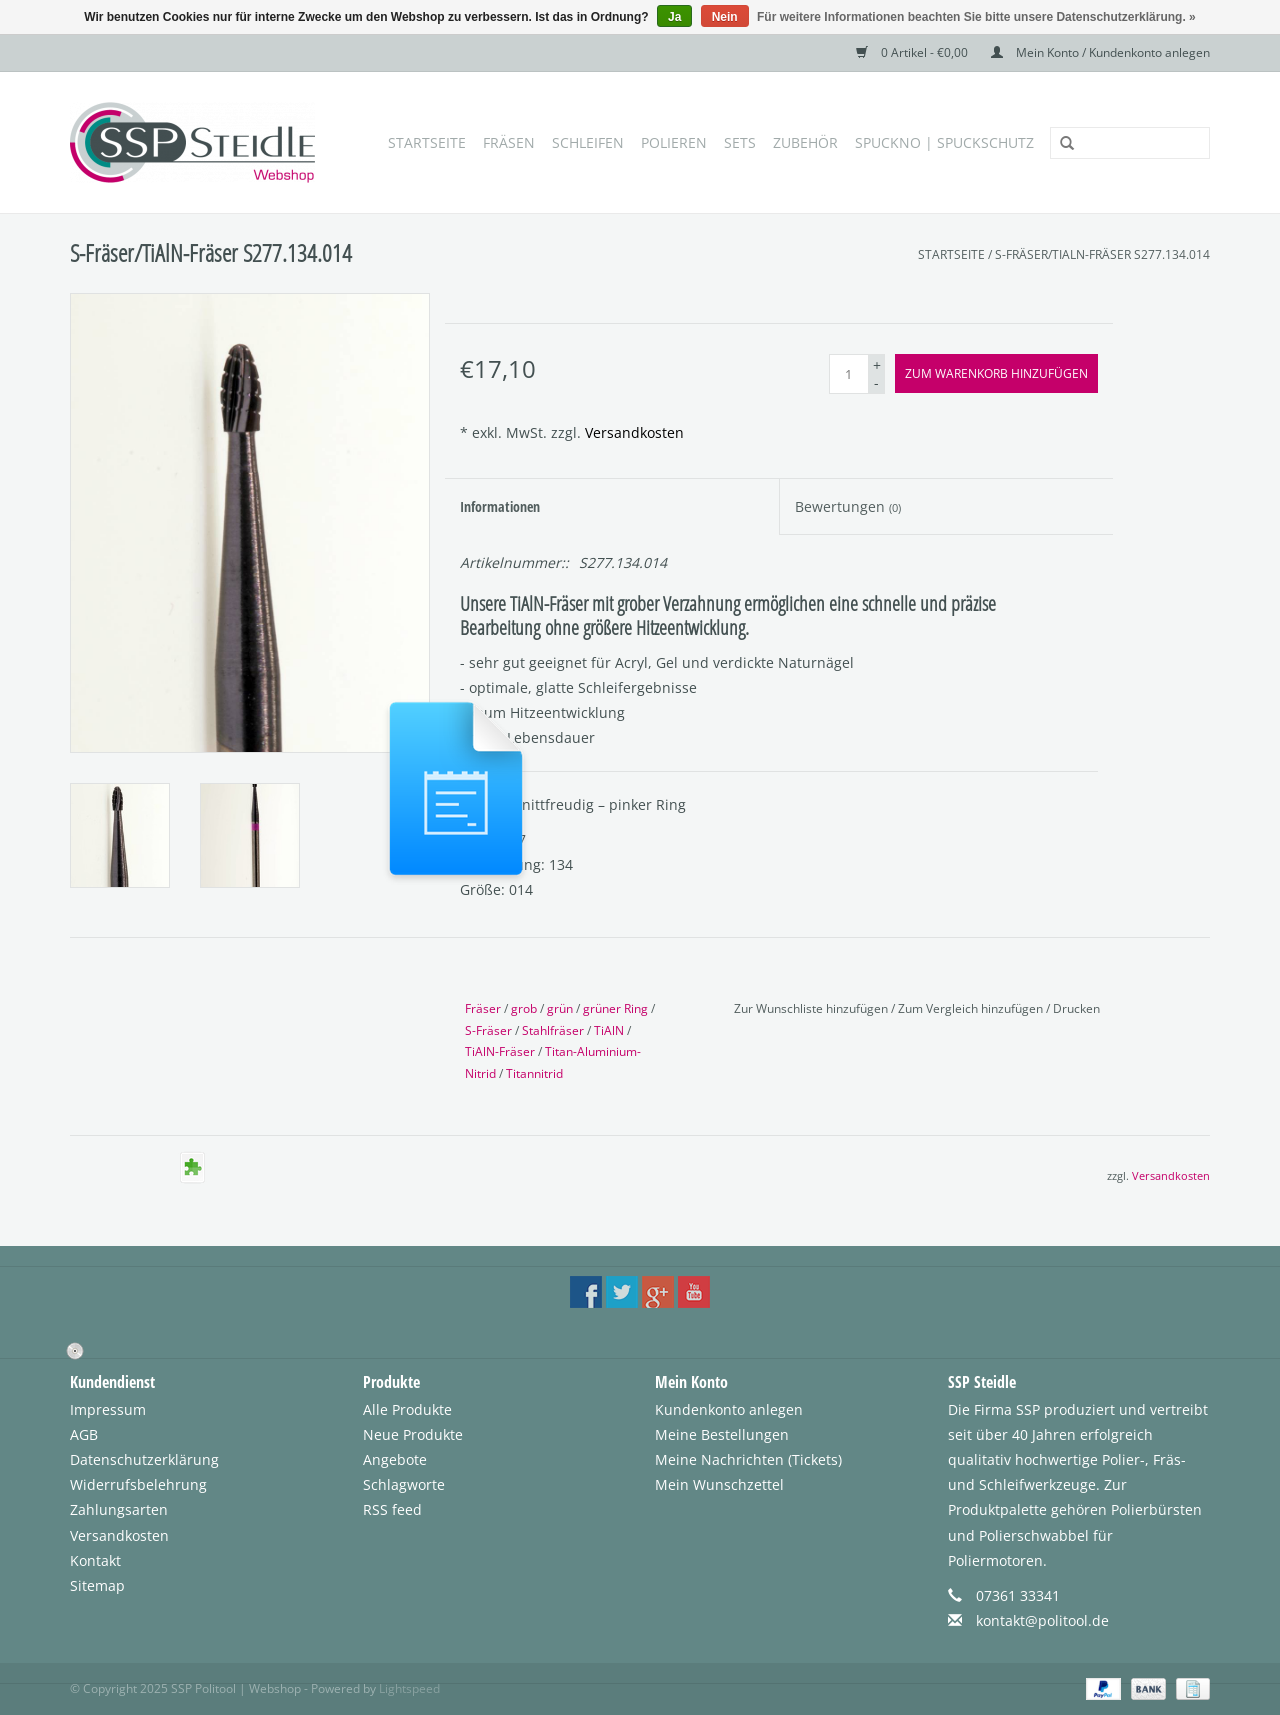 Image resolution: width=1280 pixels, height=1715 pixels. What do you see at coordinates (456, 792) in the screenshot?
I see `open a DjVu format image file` at bounding box center [456, 792].